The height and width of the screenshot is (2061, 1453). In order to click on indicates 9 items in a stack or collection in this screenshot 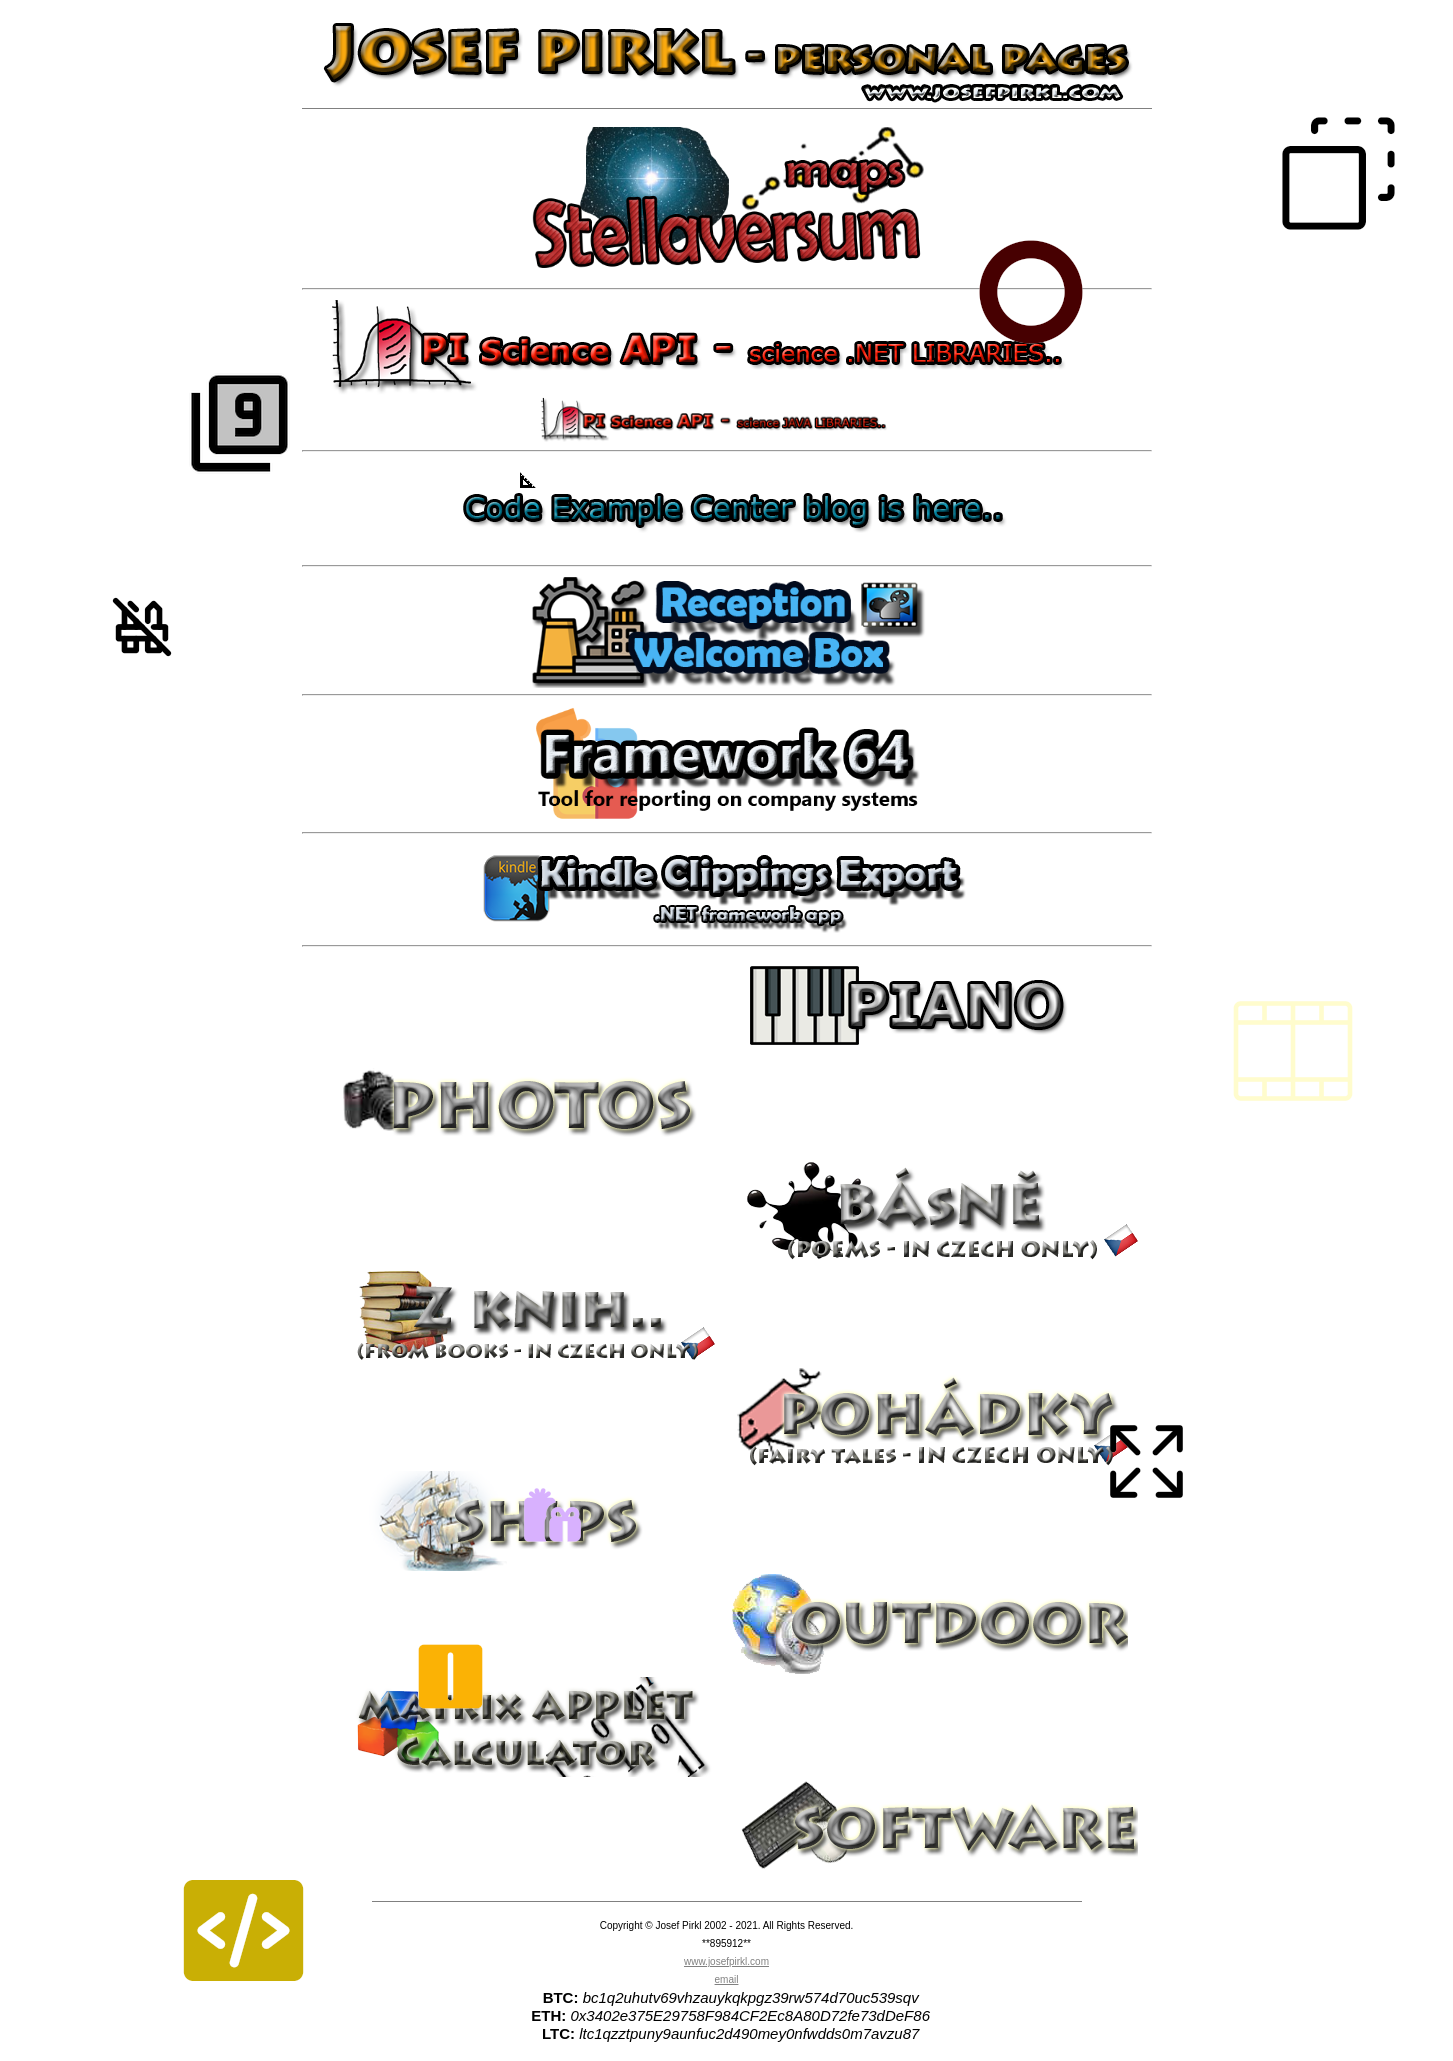, I will do `click(239, 423)`.